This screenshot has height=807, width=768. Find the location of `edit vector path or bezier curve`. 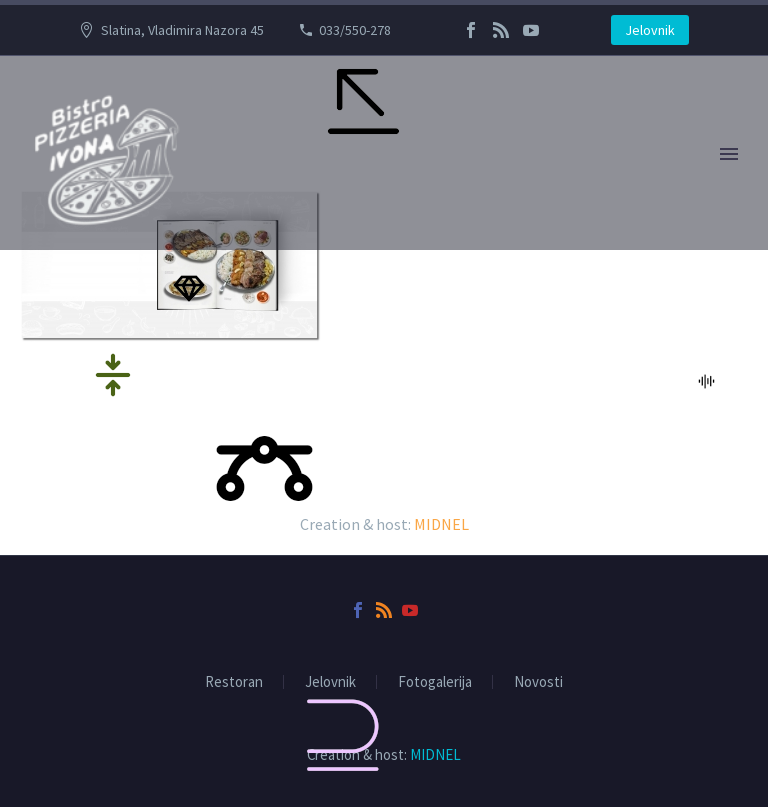

edit vector path or bezier curve is located at coordinates (264, 468).